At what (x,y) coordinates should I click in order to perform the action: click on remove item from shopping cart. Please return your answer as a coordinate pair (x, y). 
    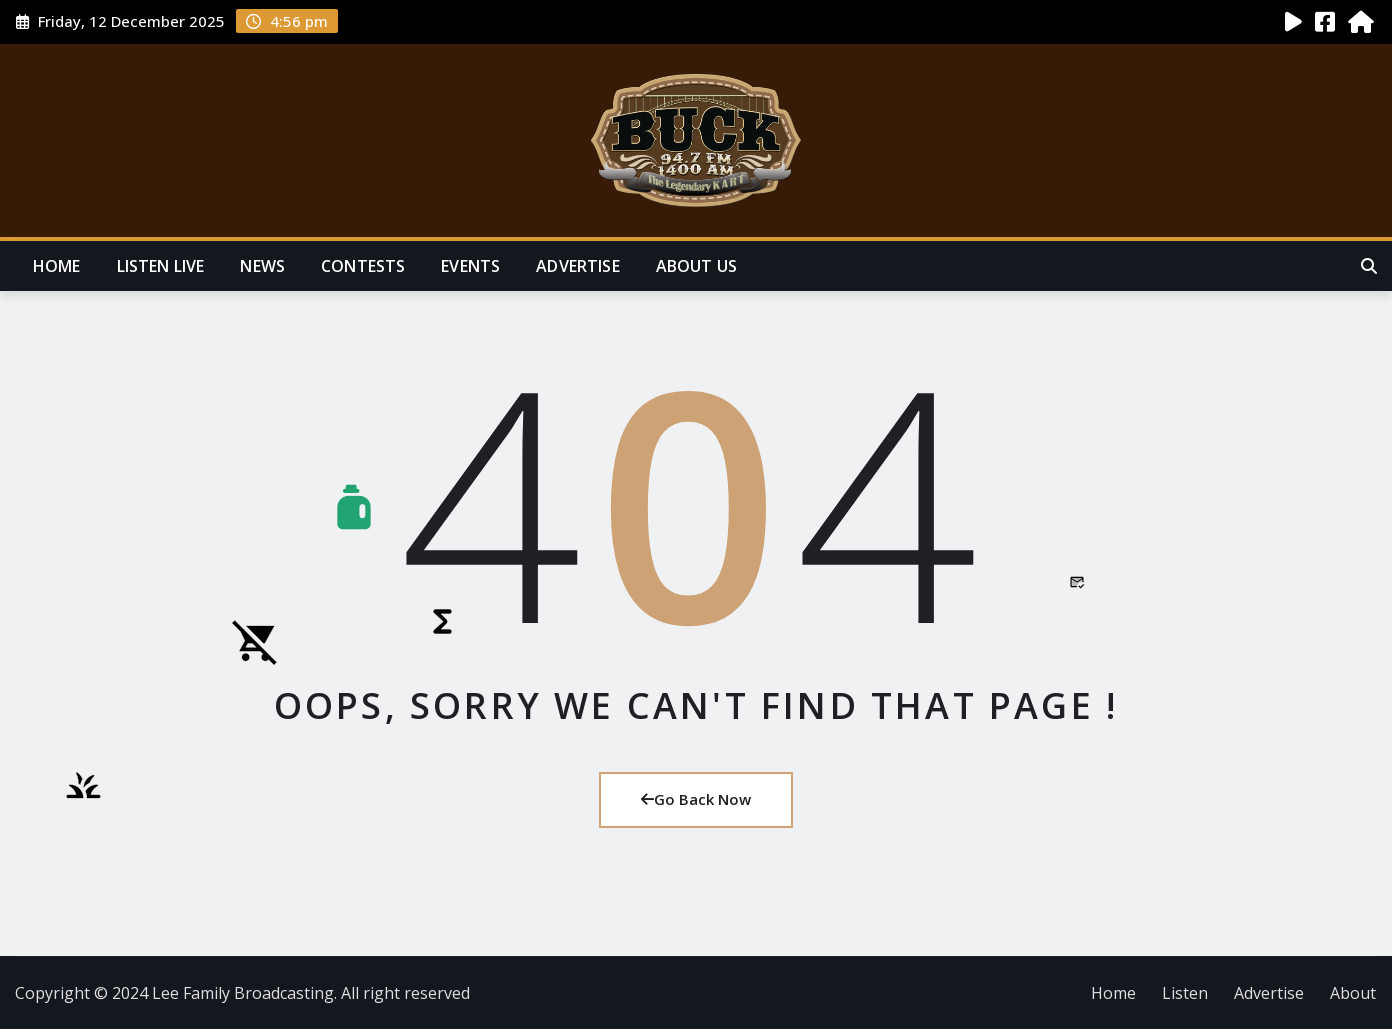
    Looking at the image, I should click on (255, 641).